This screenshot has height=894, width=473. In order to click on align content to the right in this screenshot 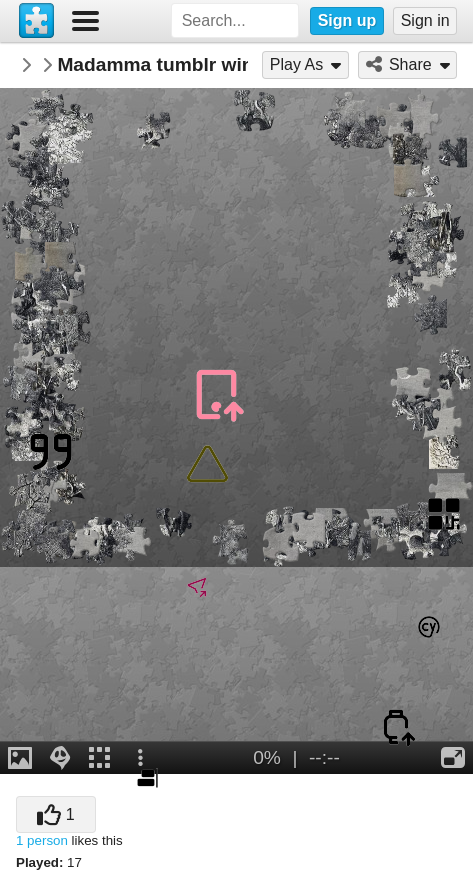, I will do `click(148, 778)`.